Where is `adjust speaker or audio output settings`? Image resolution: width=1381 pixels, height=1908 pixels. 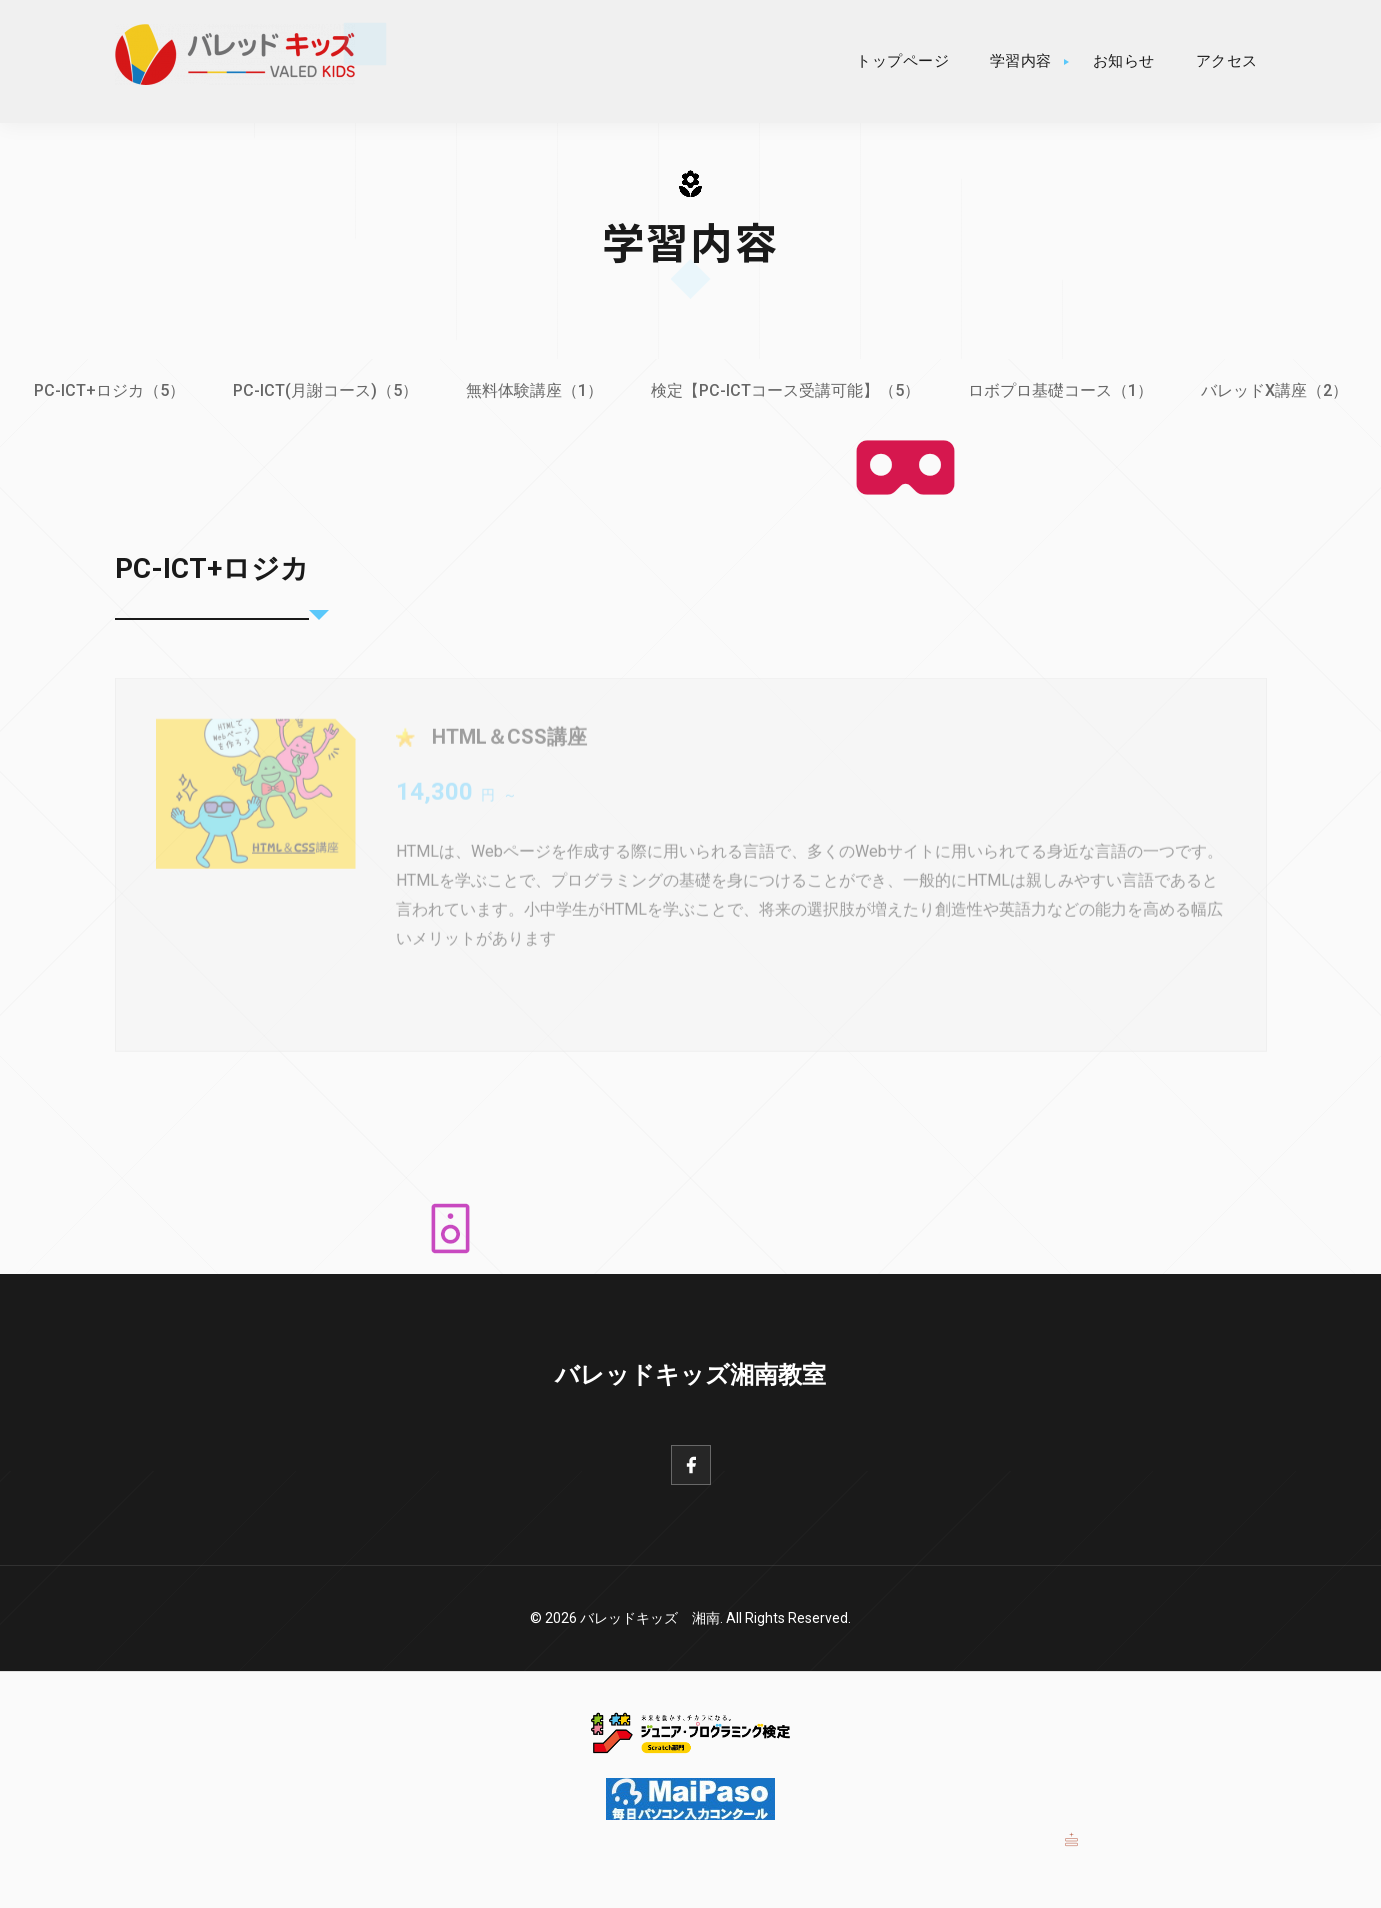 adjust speaker or audio output settings is located at coordinates (450, 1228).